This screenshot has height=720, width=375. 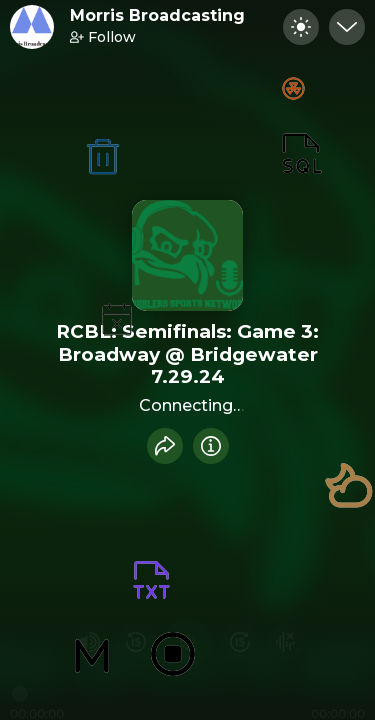 I want to click on indicates items starting with the letter M, so click(x=92, y=656).